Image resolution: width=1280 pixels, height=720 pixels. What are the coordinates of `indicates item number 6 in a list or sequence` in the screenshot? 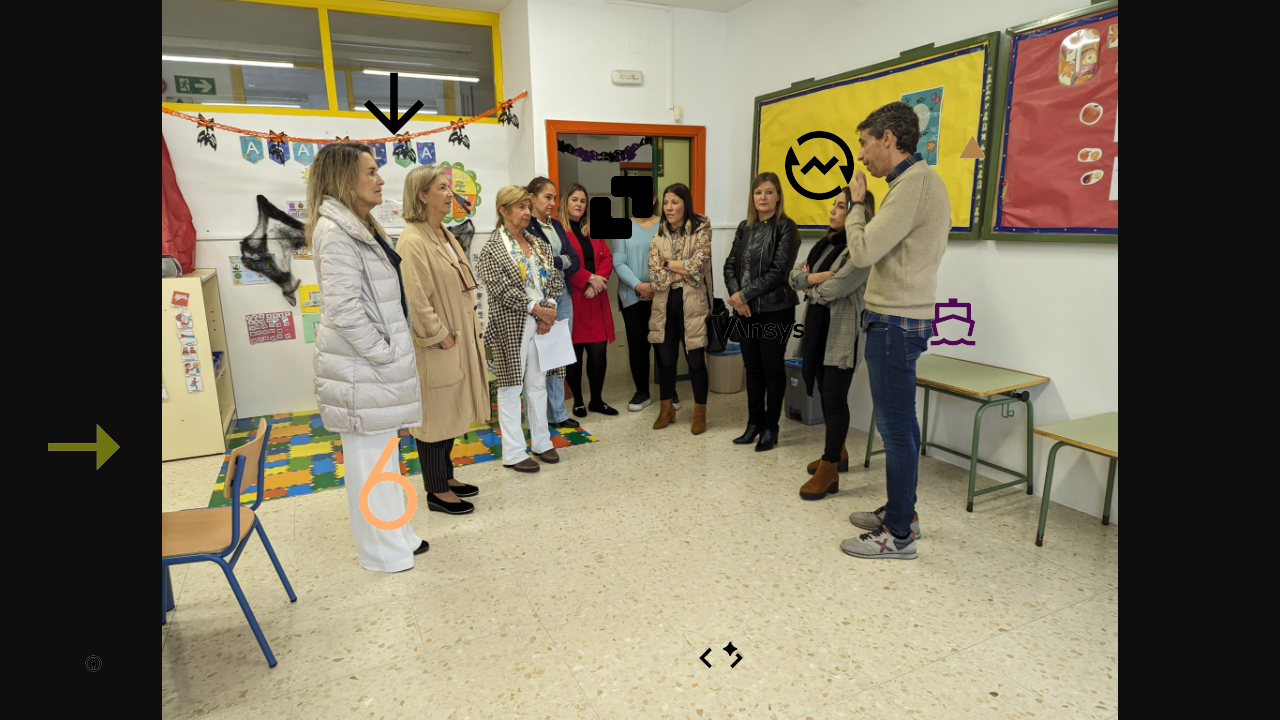 It's located at (388, 483).